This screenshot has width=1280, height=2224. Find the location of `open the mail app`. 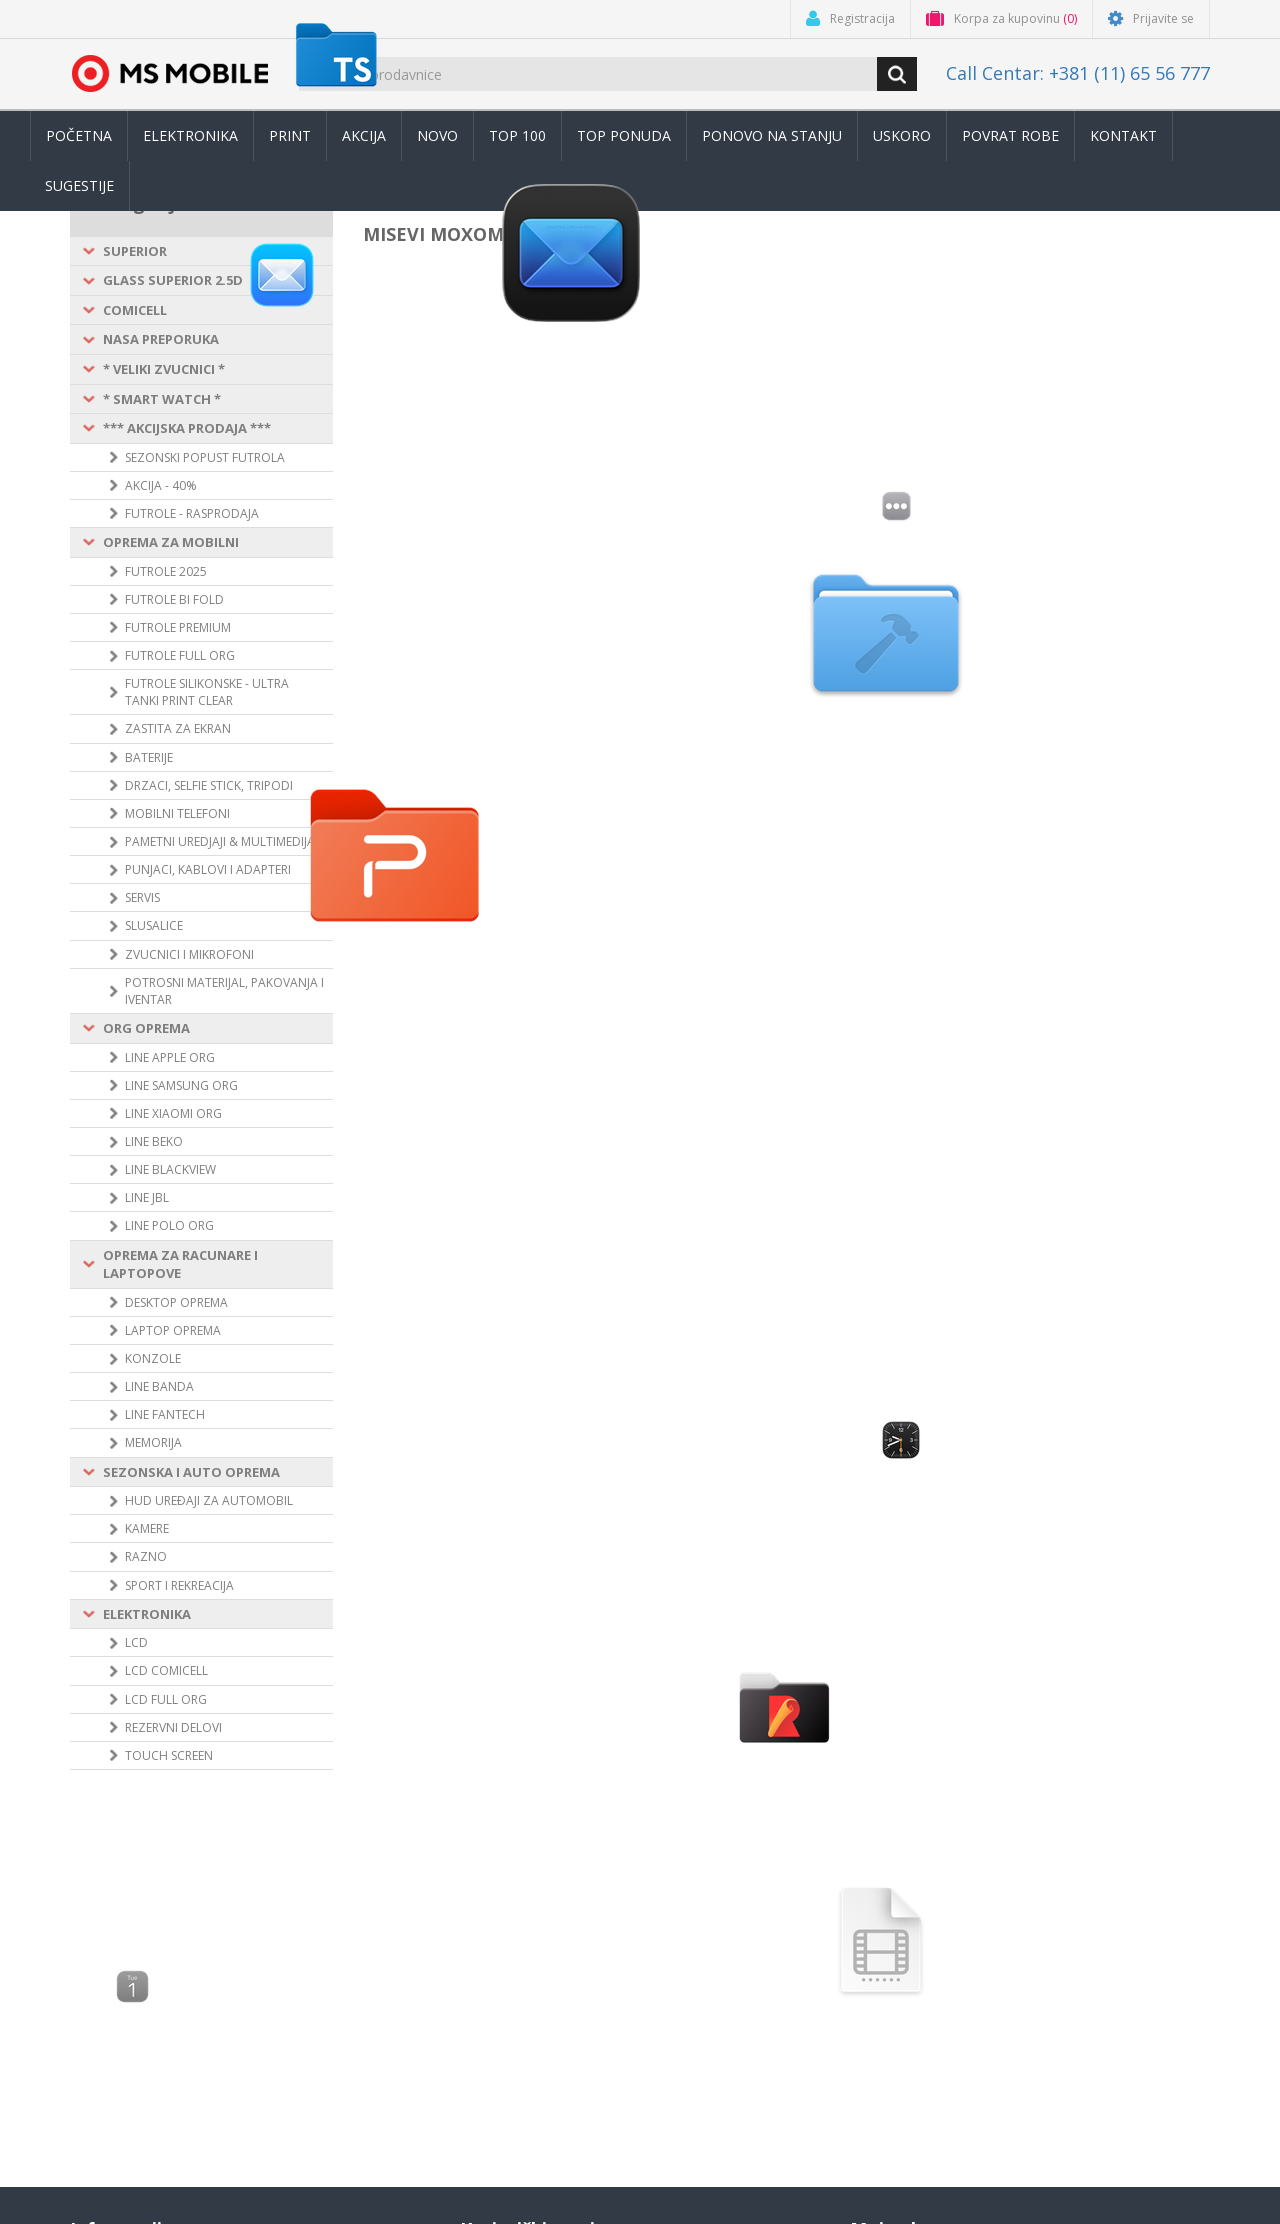

open the mail app is located at coordinates (282, 275).